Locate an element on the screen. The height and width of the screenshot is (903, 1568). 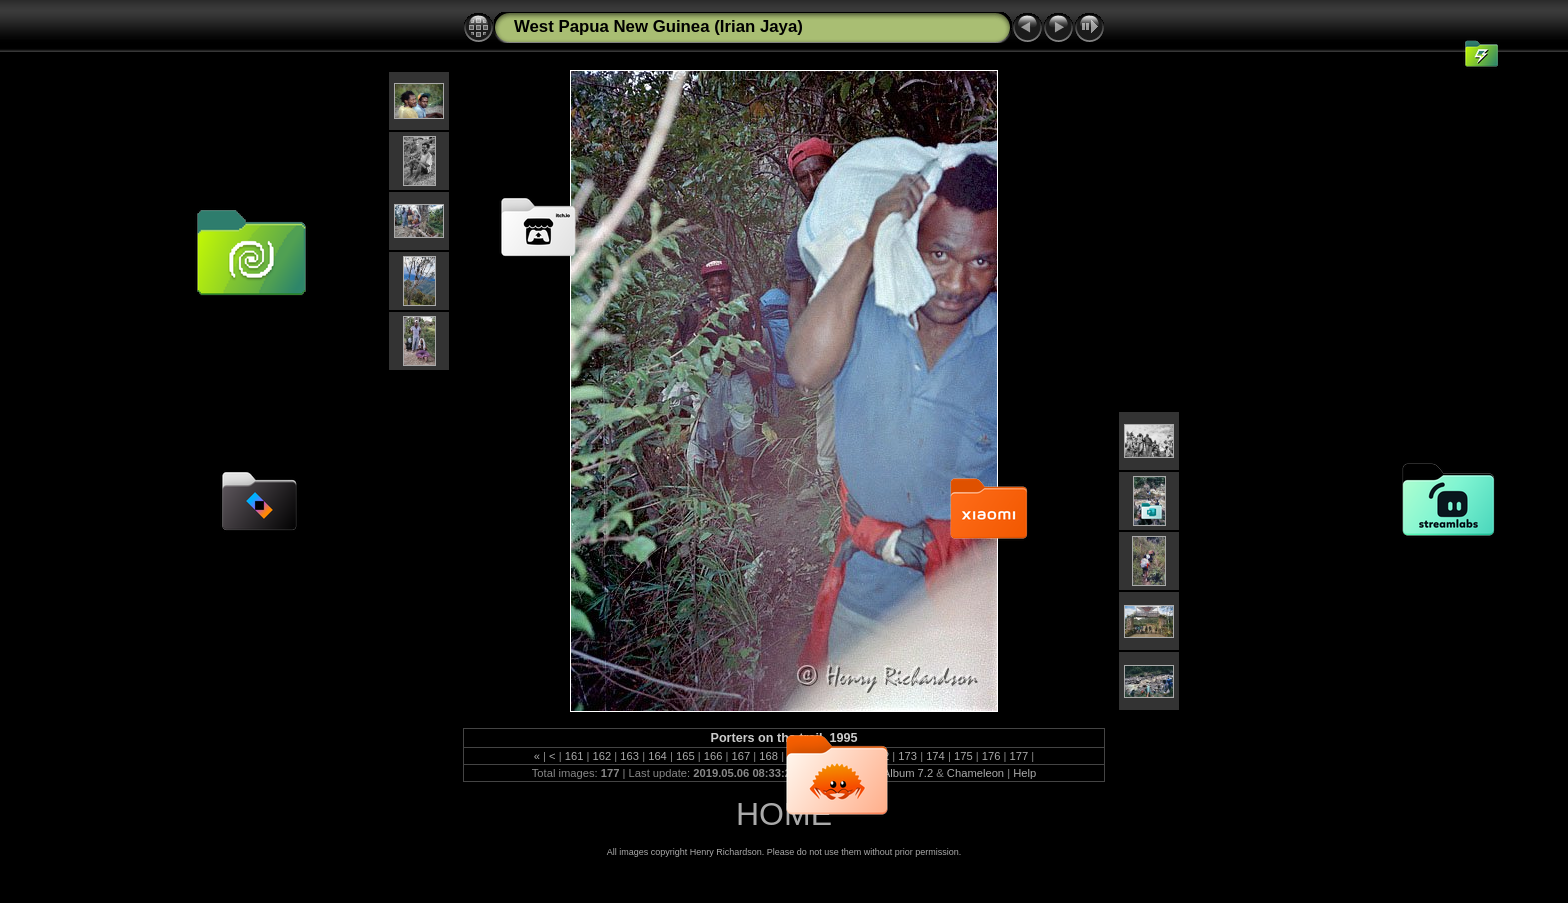
open folder containing microsoft publisher files is located at coordinates (1151, 511).